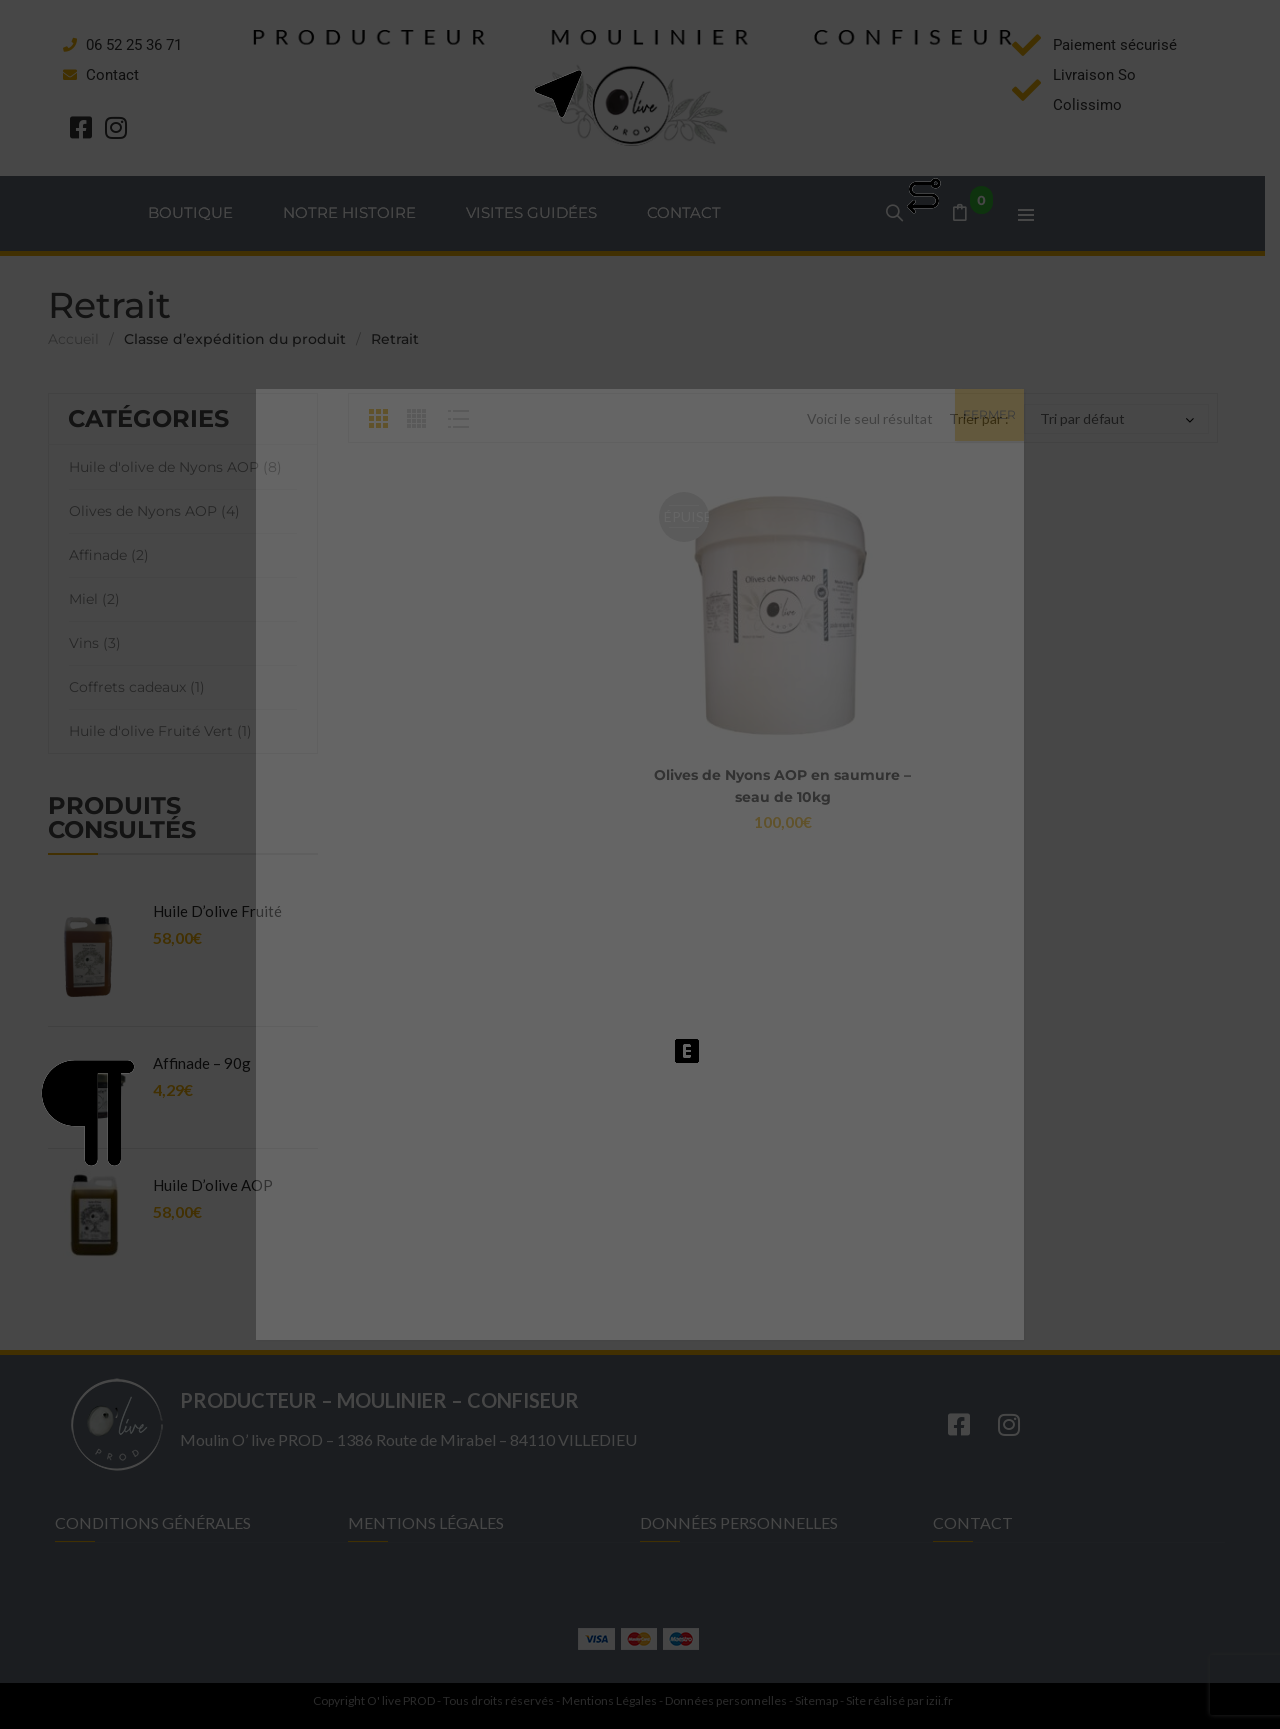 The width and height of the screenshot is (1280, 1729). Describe the element at coordinates (559, 93) in the screenshot. I see `access nearby places or points of interest` at that location.